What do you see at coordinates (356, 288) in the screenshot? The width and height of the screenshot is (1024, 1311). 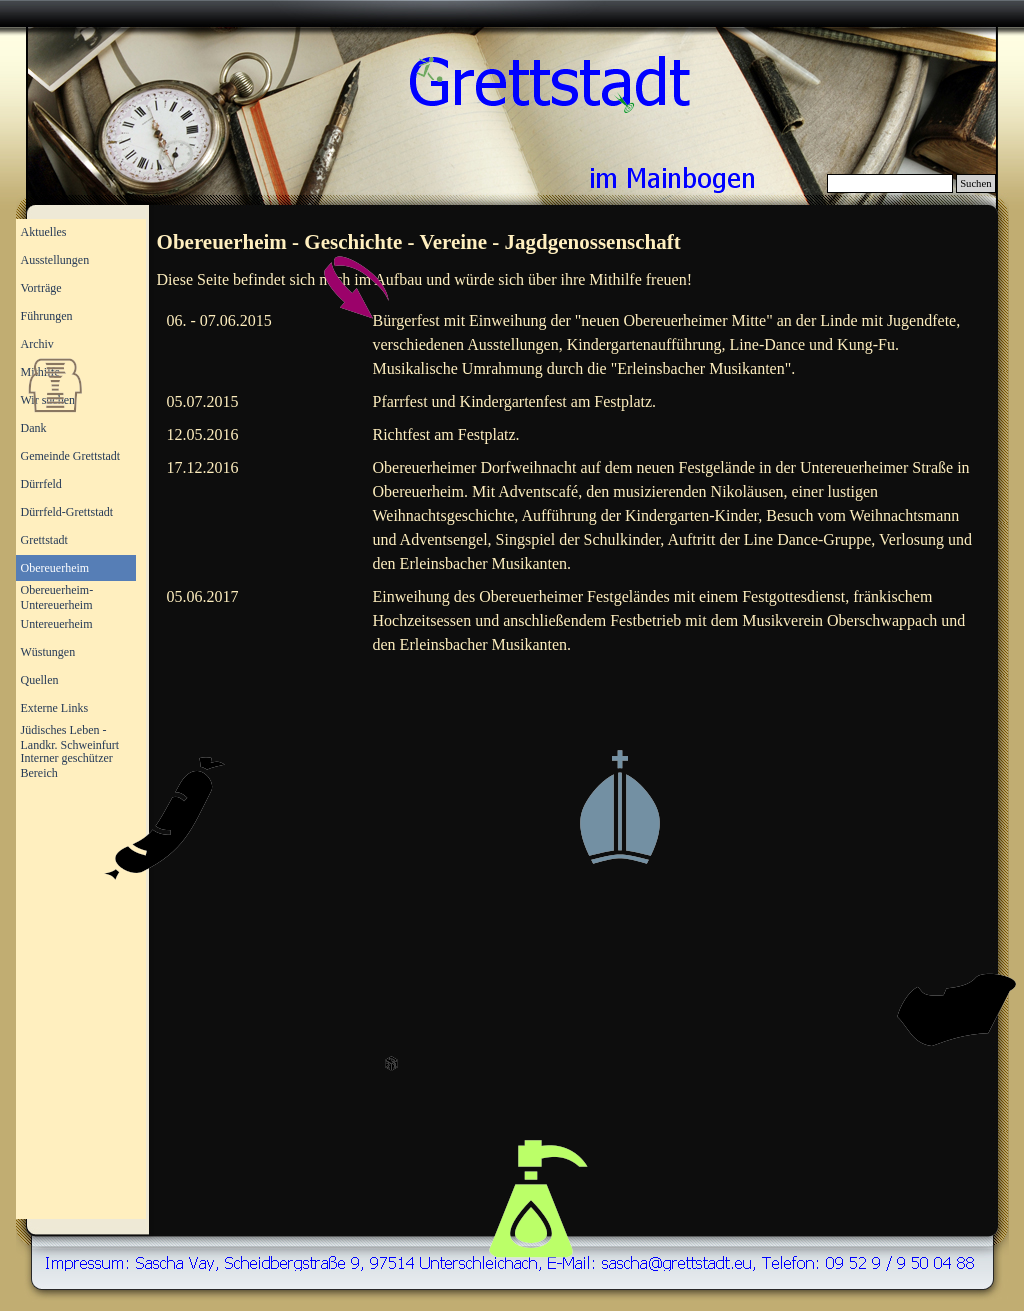 I see `rapidshare file hosting service logo` at bounding box center [356, 288].